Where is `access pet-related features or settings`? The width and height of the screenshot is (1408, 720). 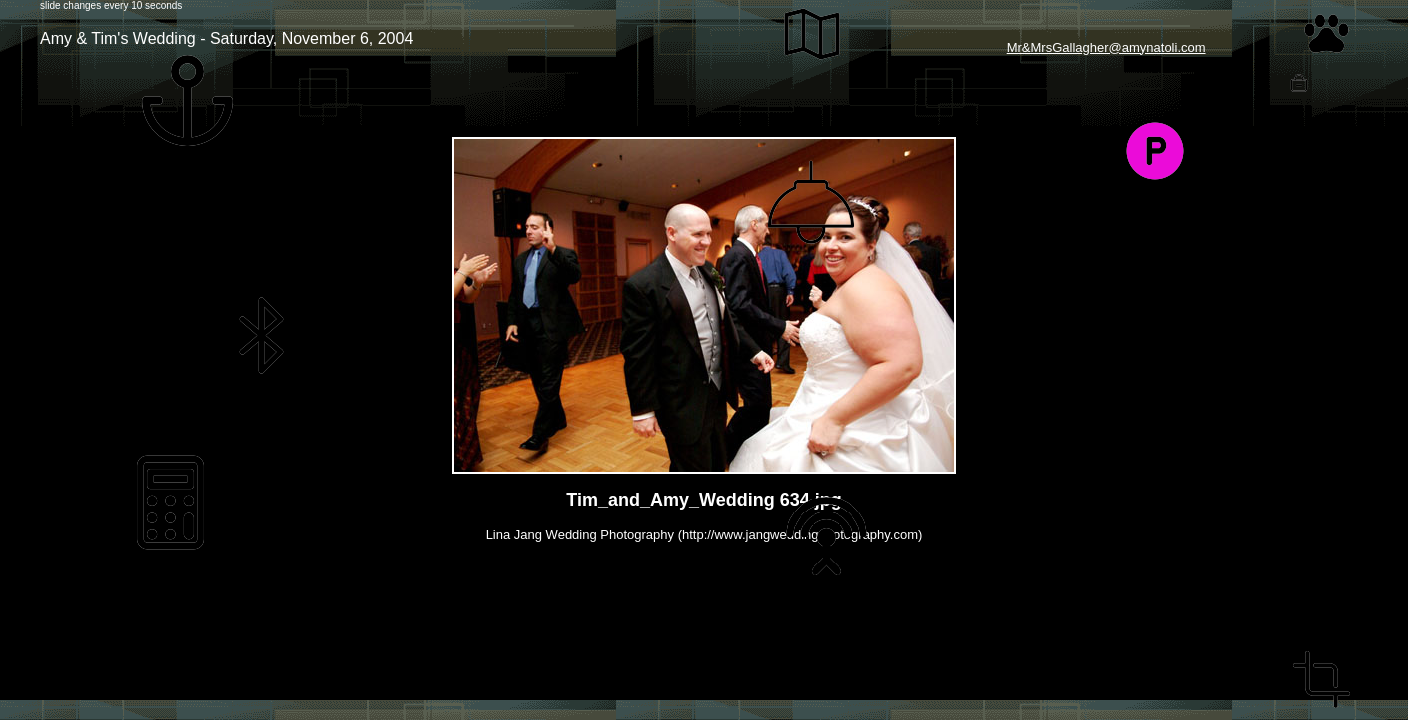 access pet-related features or settings is located at coordinates (1326, 33).